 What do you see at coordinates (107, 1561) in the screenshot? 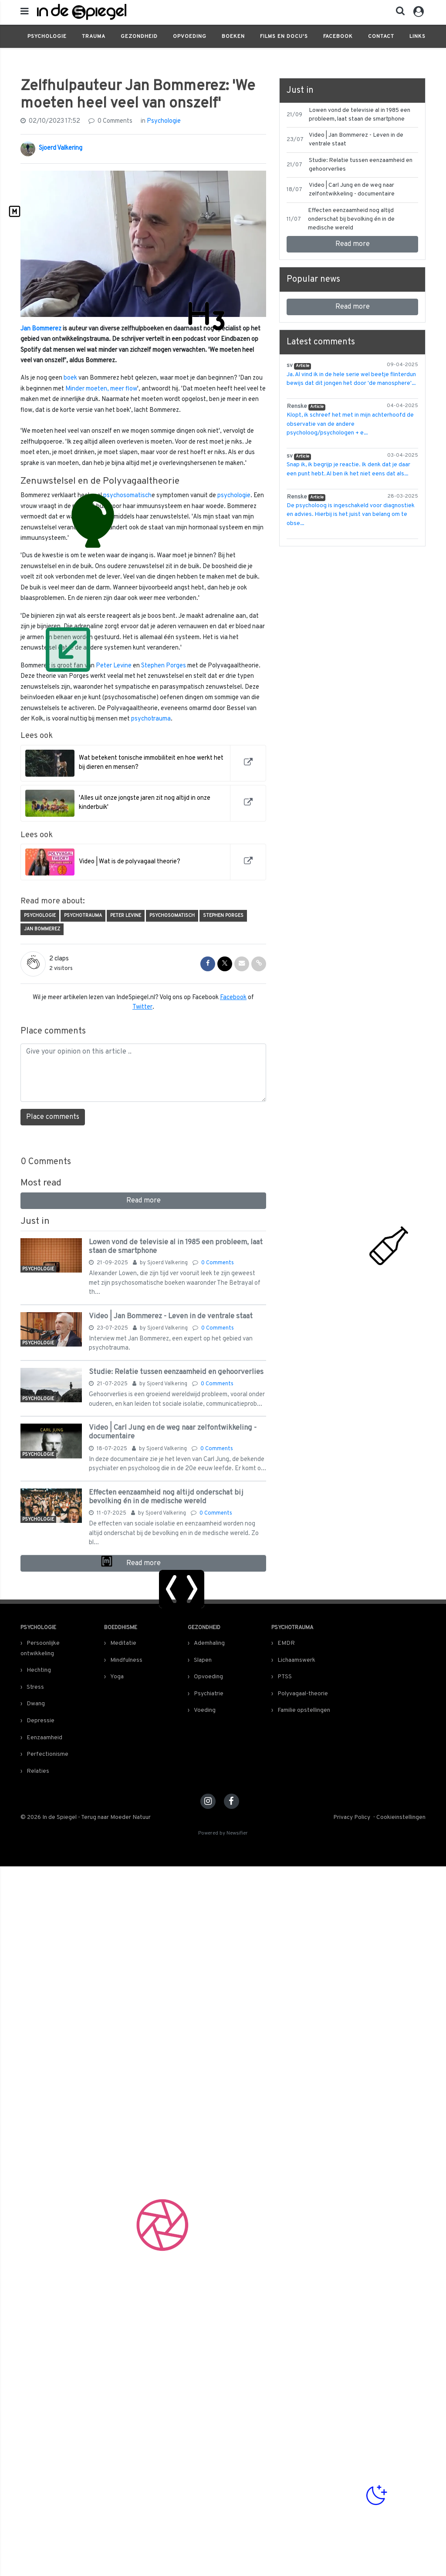
I see `open matrix messaging app` at bounding box center [107, 1561].